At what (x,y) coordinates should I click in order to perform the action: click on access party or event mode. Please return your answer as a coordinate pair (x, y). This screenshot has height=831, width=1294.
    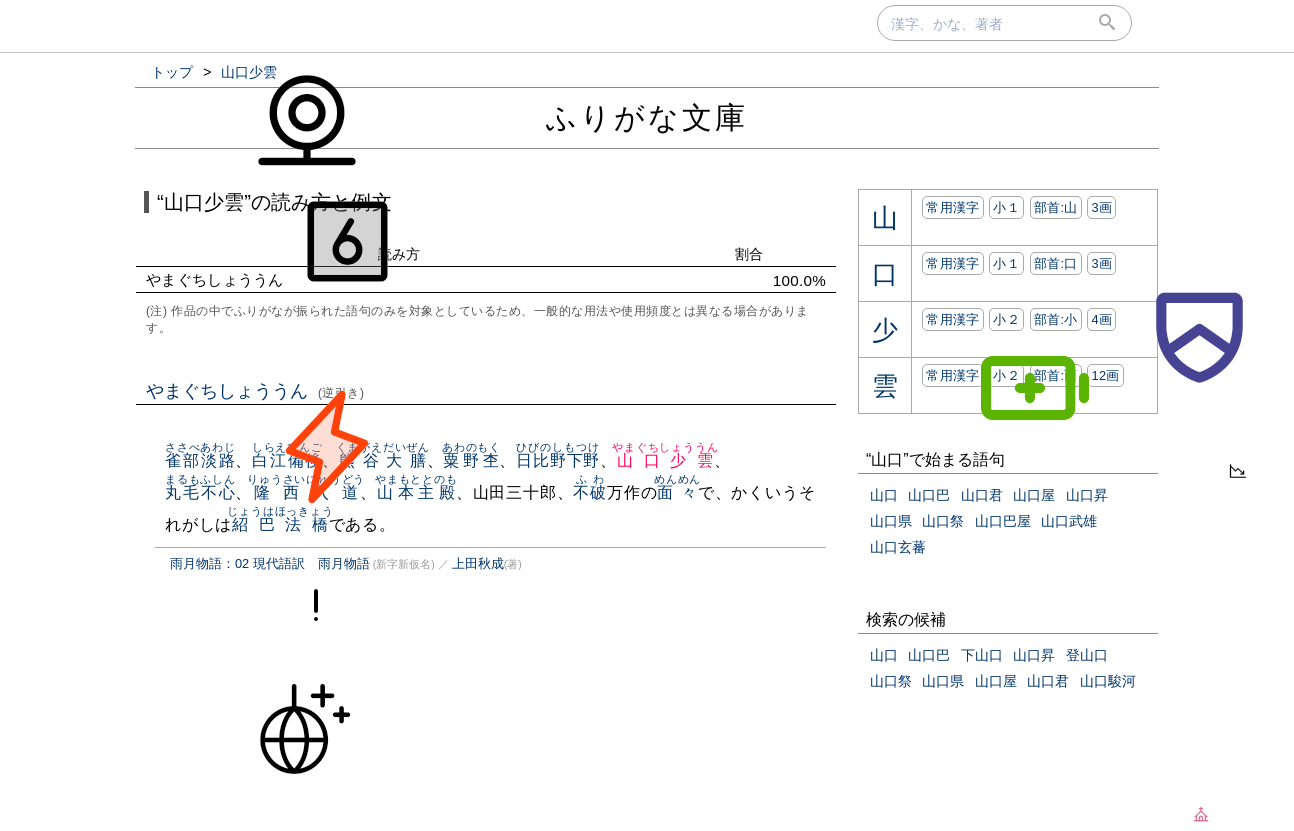
    Looking at the image, I should click on (300, 730).